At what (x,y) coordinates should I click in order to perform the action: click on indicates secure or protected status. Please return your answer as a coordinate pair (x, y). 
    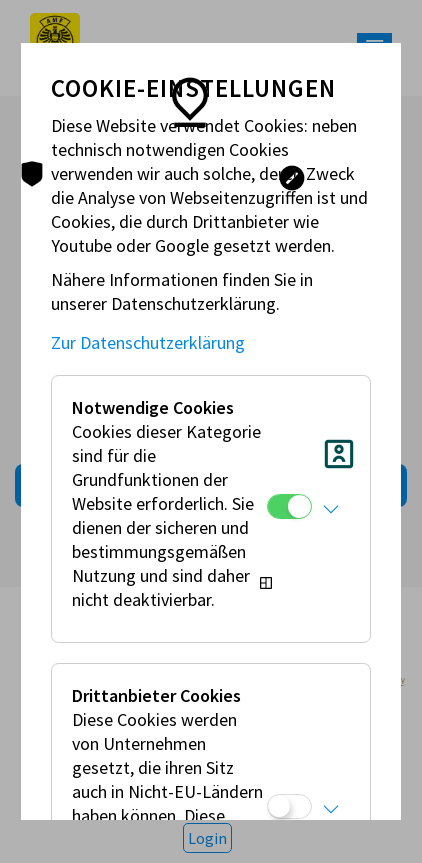
    Looking at the image, I should click on (32, 174).